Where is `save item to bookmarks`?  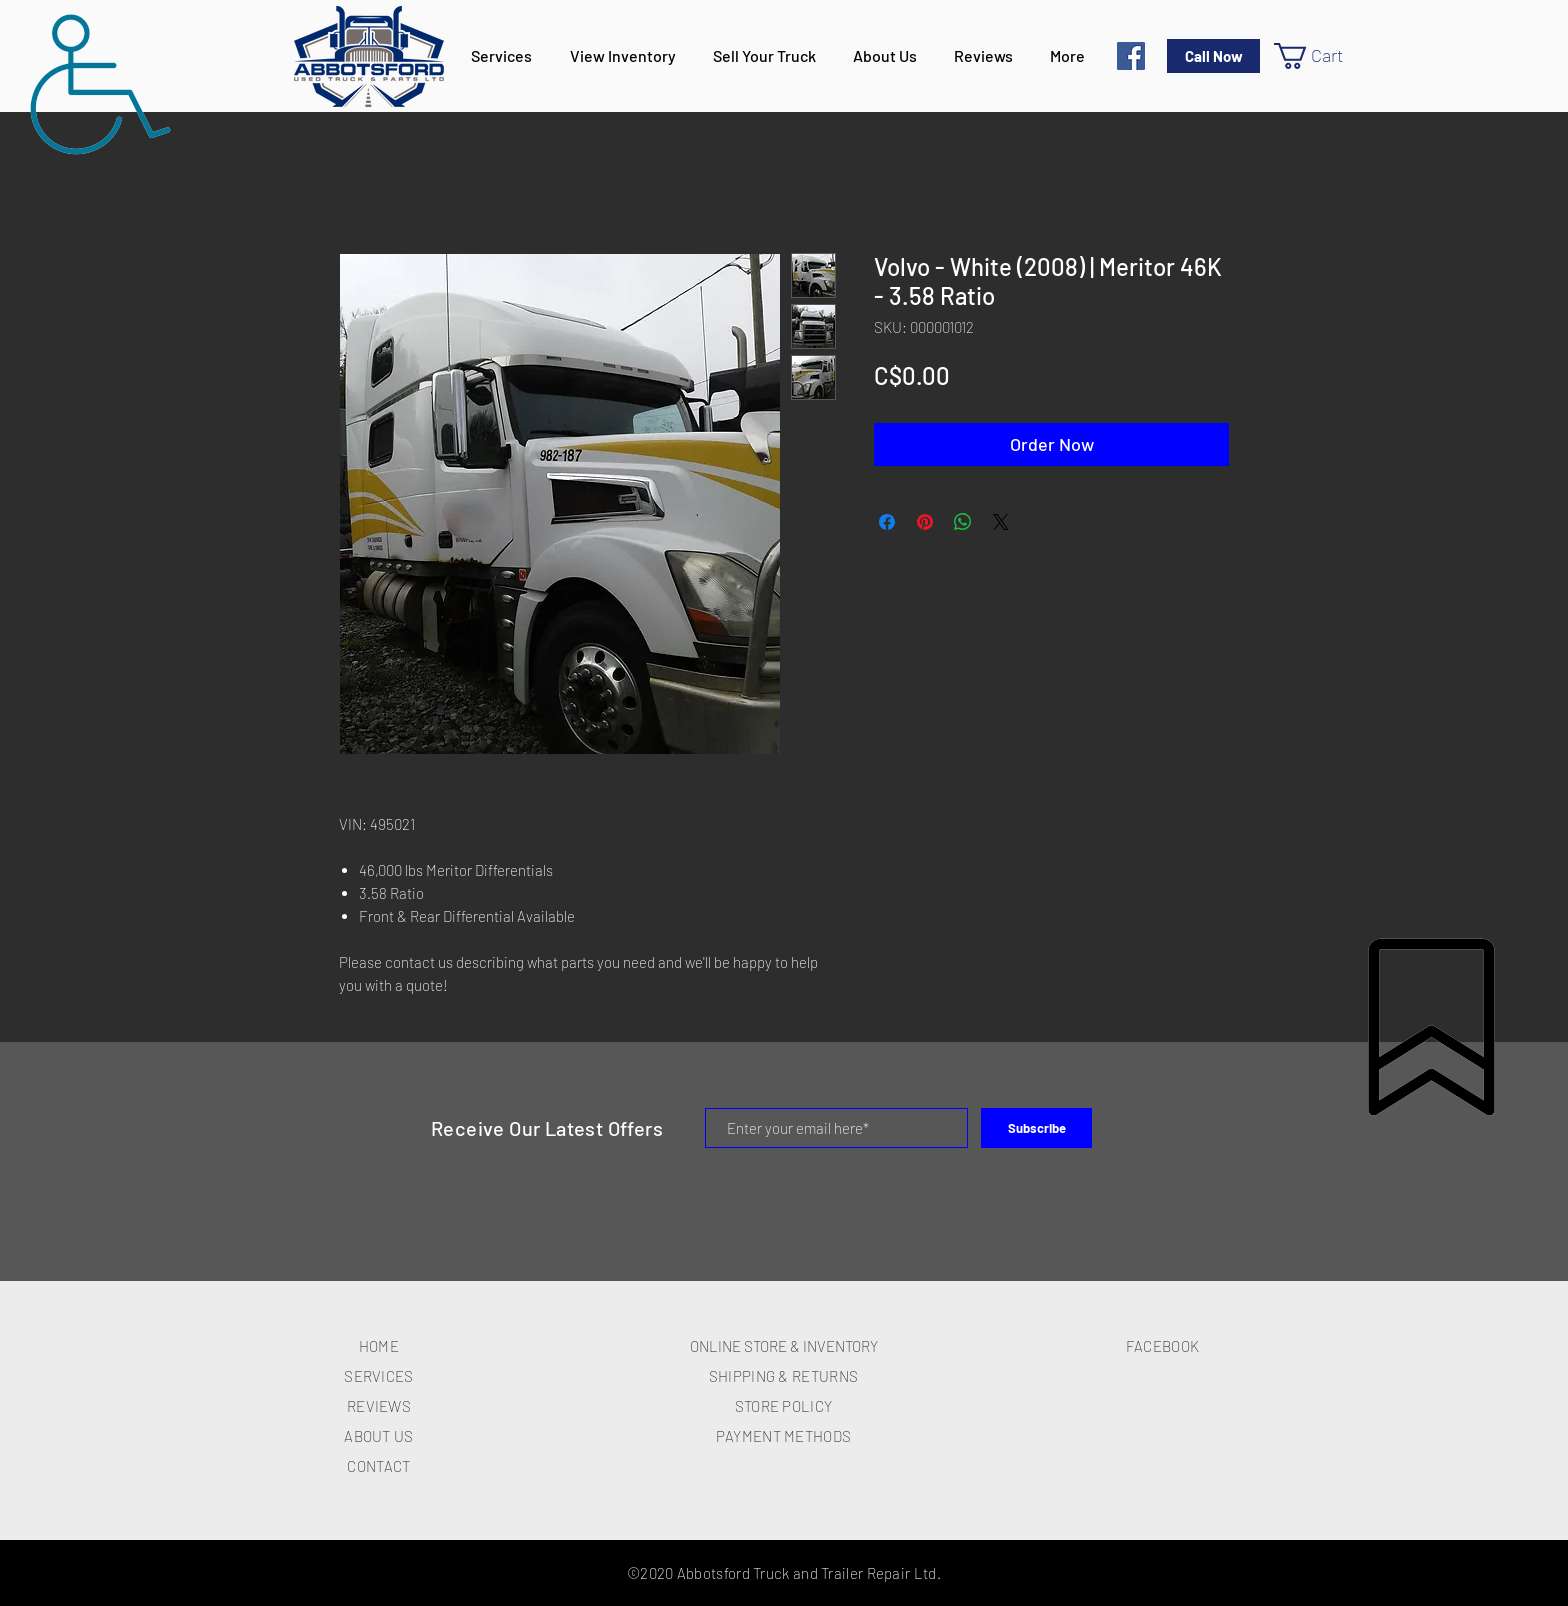 save item to bookmarks is located at coordinates (1431, 1023).